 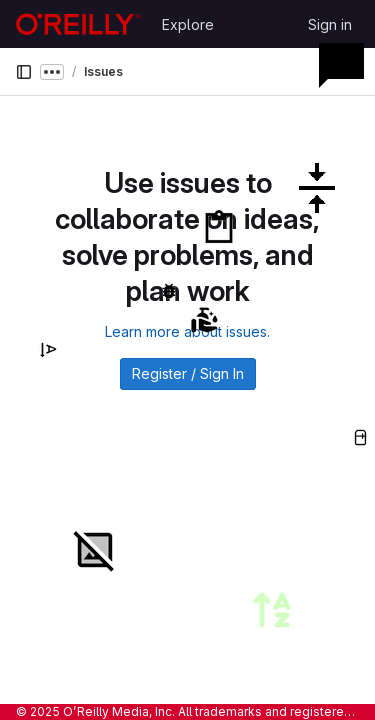 What do you see at coordinates (95, 550) in the screenshot?
I see `image failed to load` at bounding box center [95, 550].